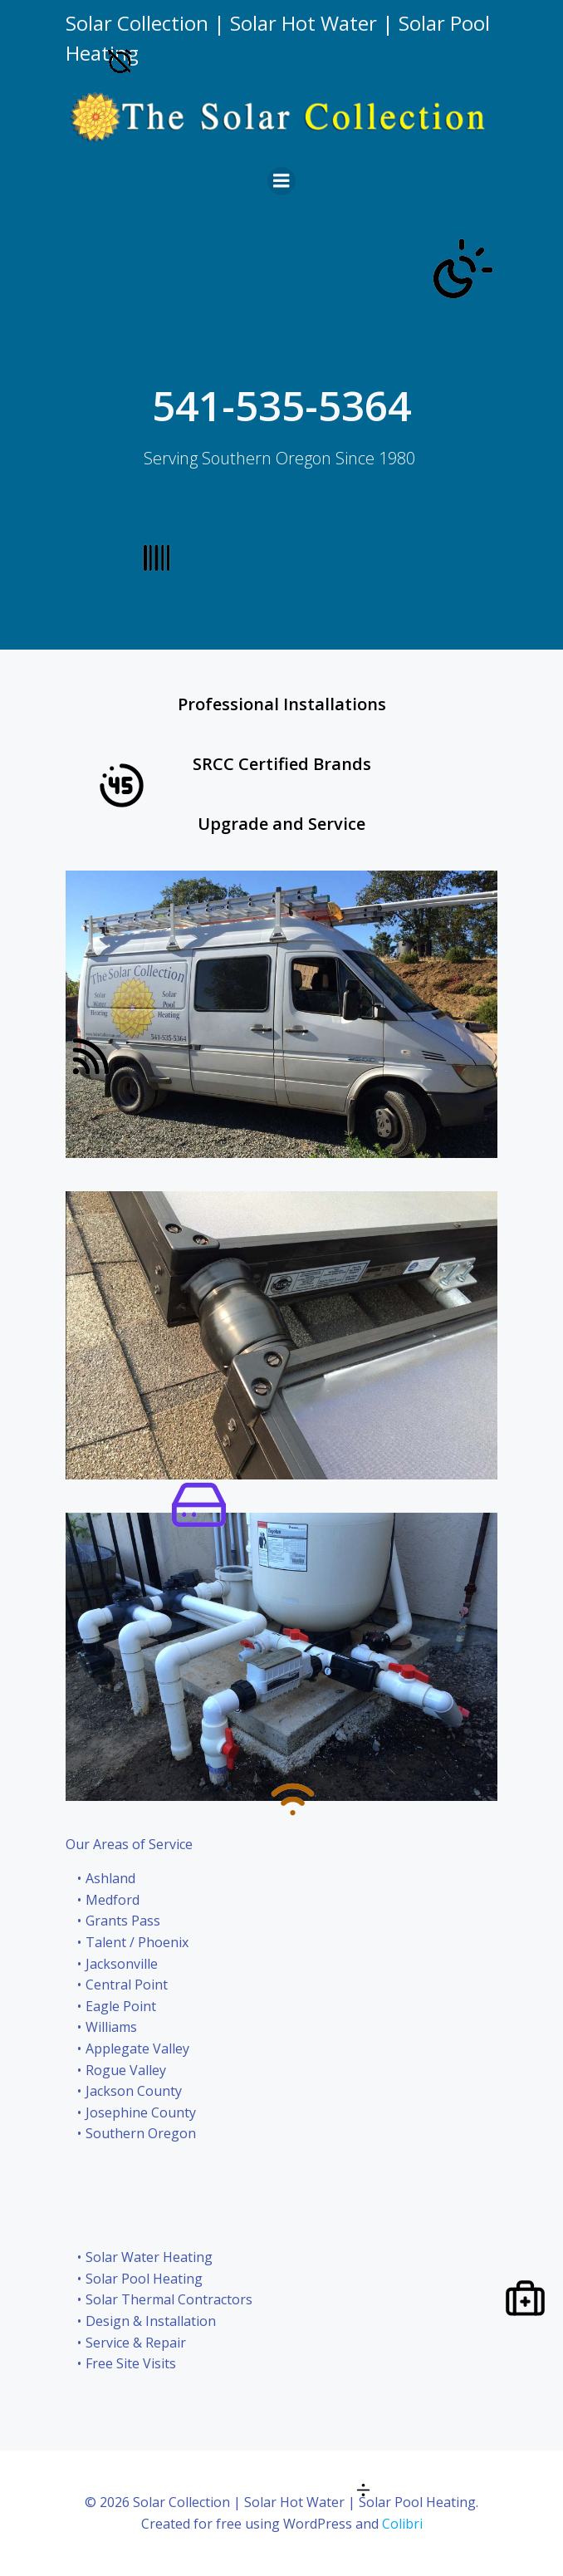 Image resolution: width=563 pixels, height=2576 pixels. What do you see at coordinates (198, 1504) in the screenshot?
I see `access local storage or drive` at bounding box center [198, 1504].